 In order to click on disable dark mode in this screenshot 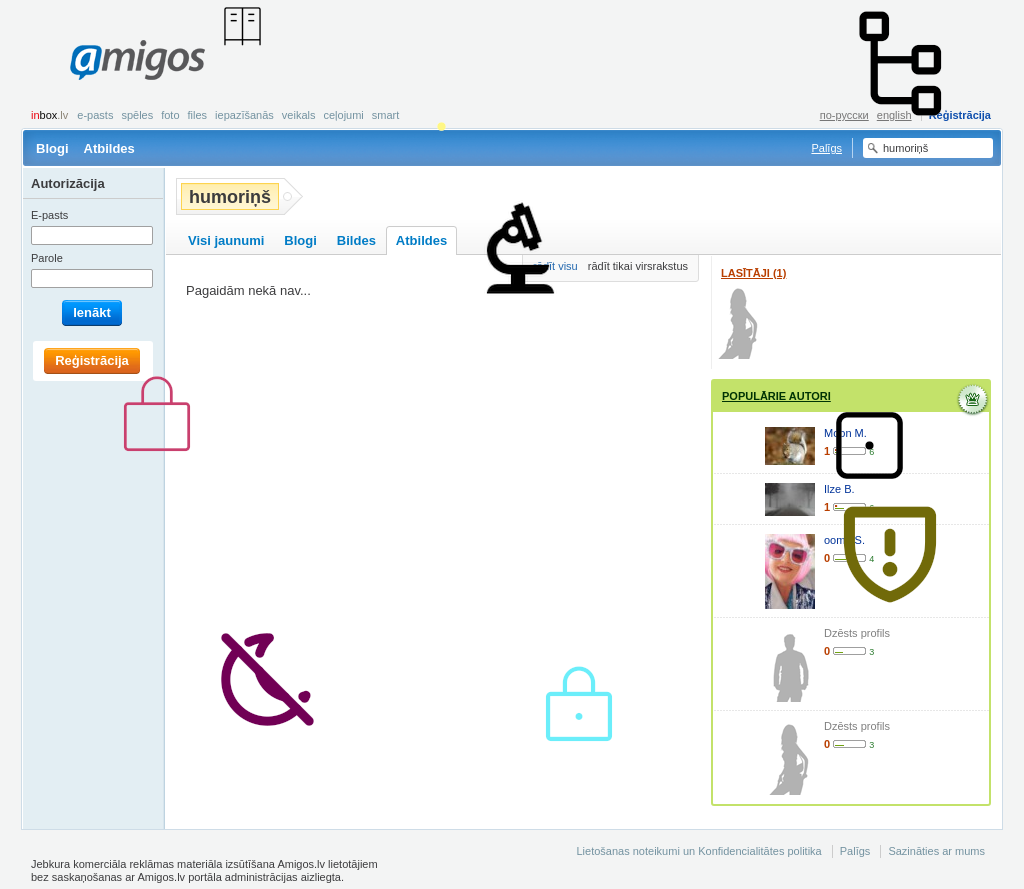, I will do `click(267, 679)`.